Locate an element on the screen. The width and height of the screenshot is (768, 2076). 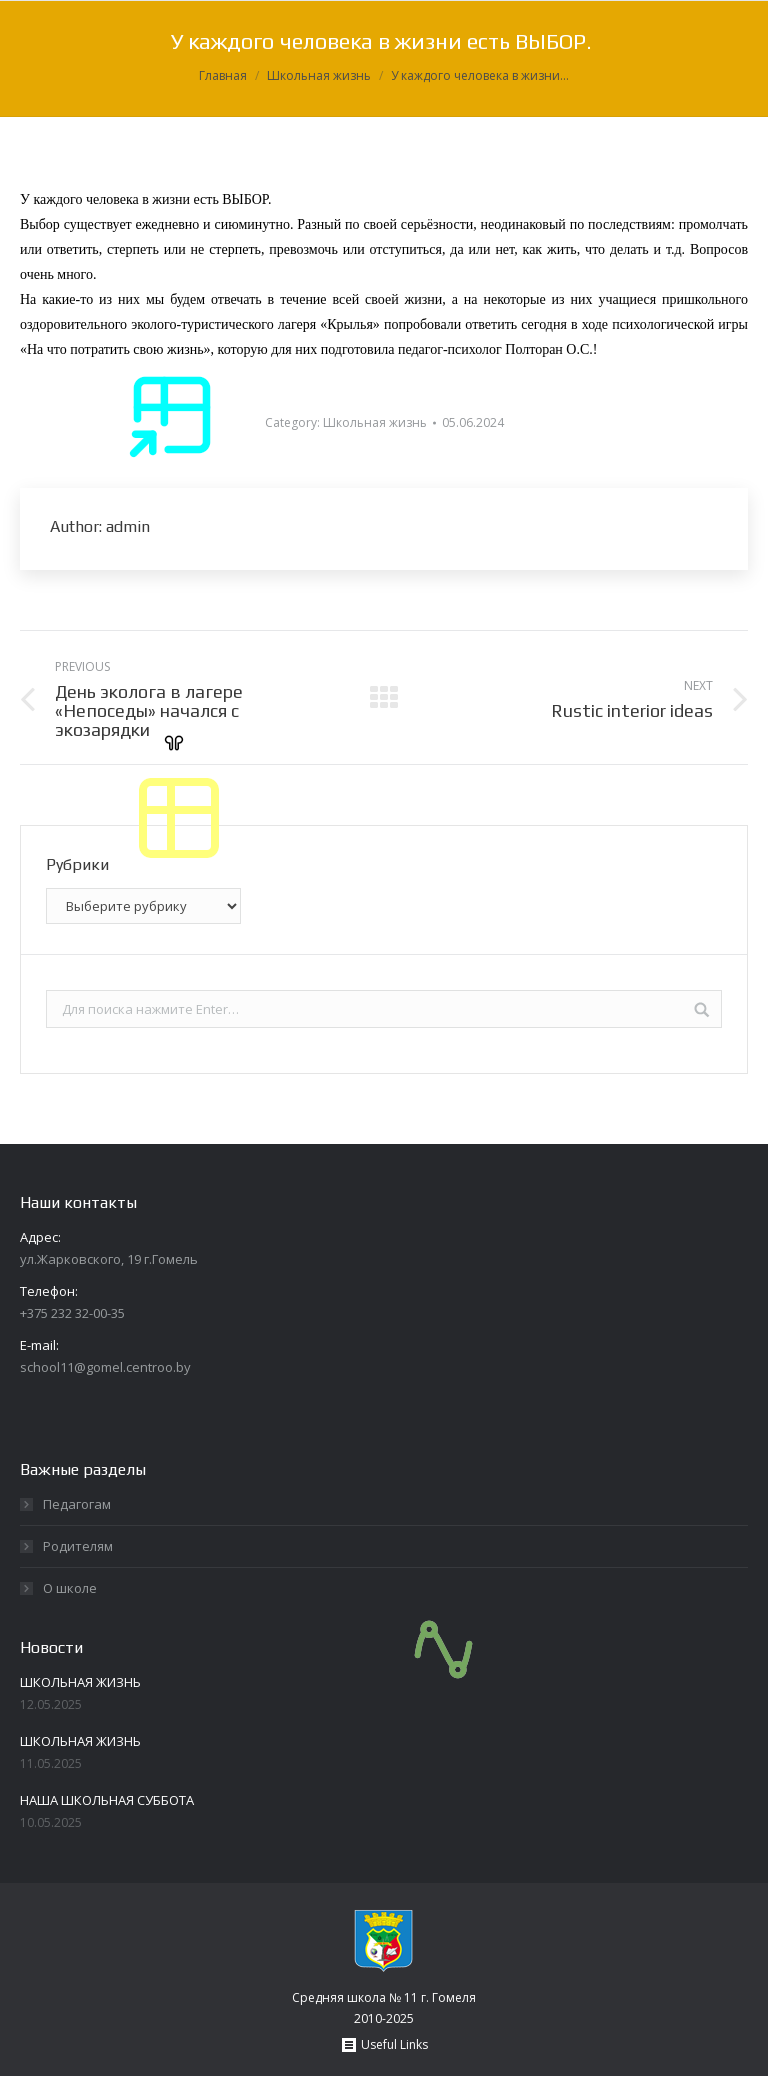
create a shortcut to this table is located at coordinates (172, 415).